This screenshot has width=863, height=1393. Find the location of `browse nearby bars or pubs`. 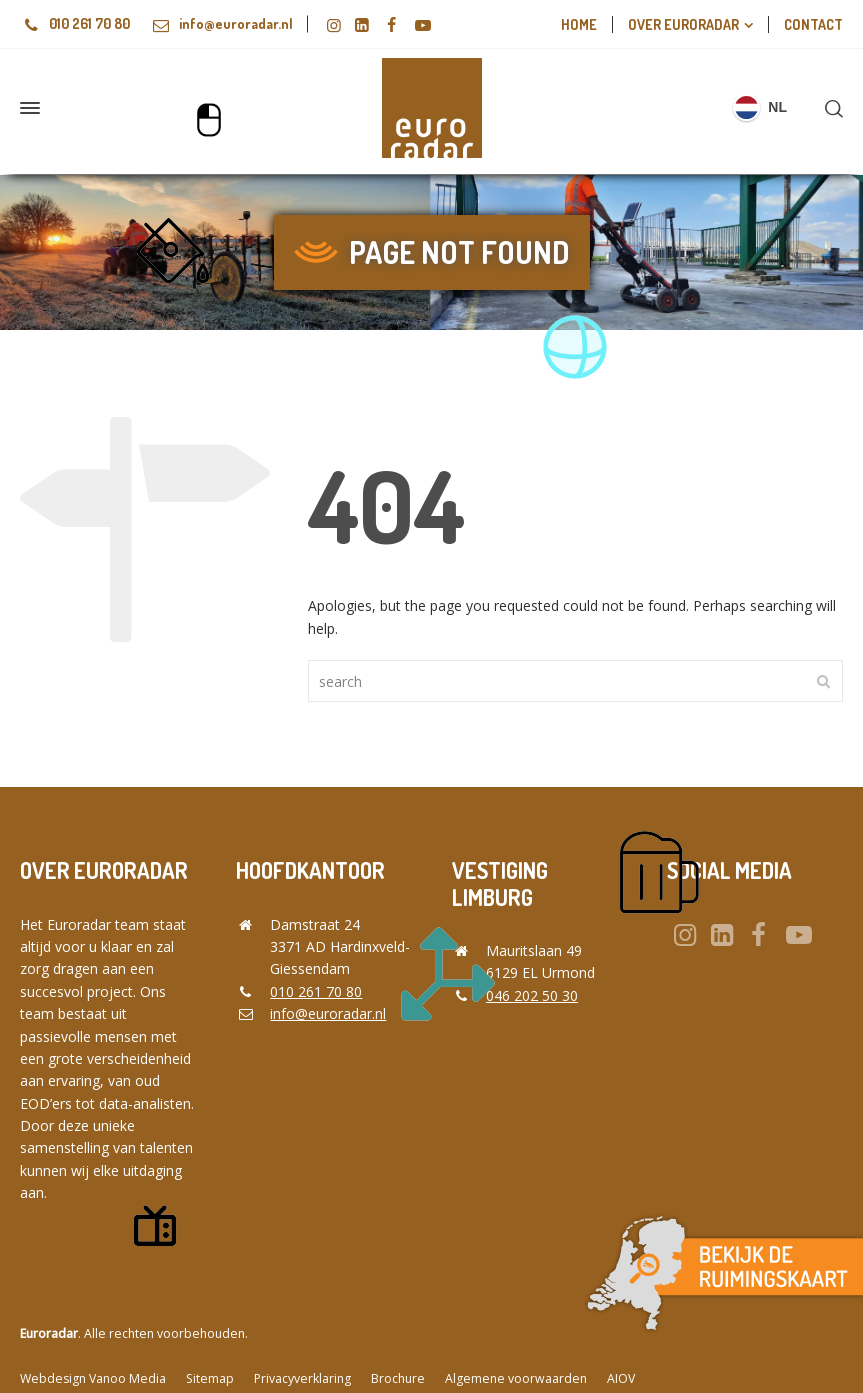

browse nearby bars or pubs is located at coordinates (654, 875).